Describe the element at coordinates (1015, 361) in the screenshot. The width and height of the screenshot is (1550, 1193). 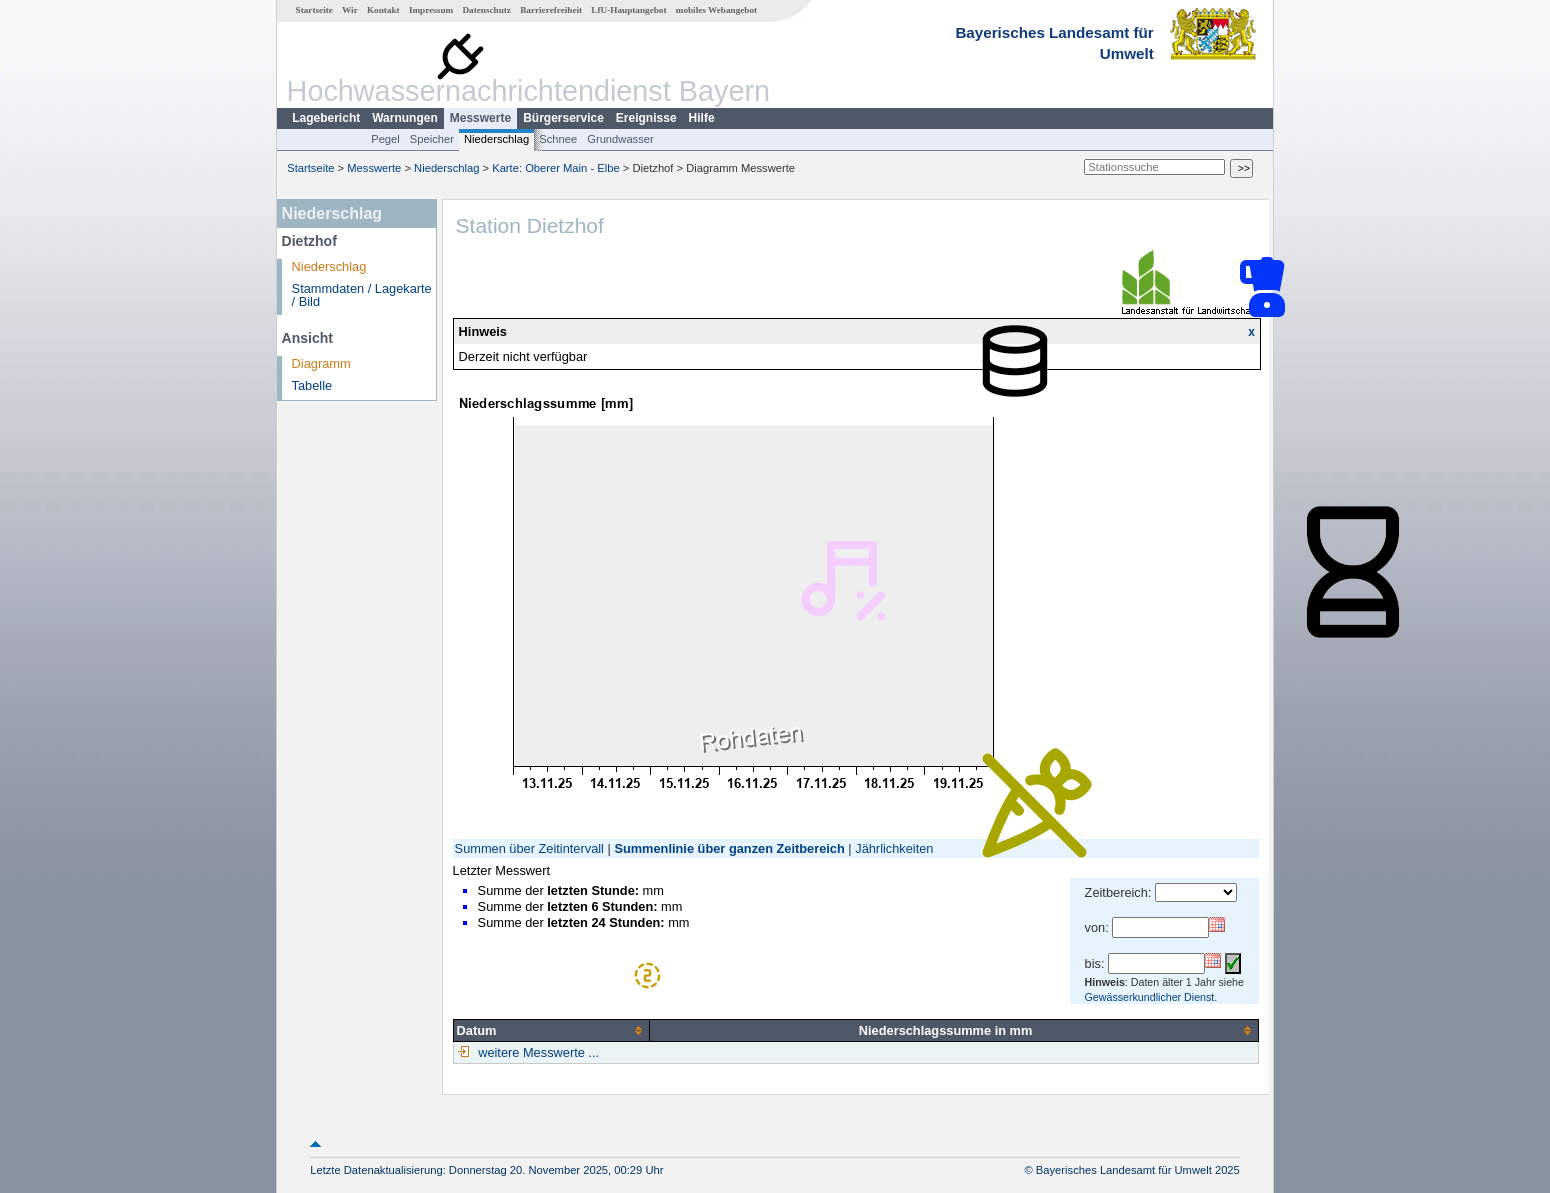
I see `access database or data storage` at that location.